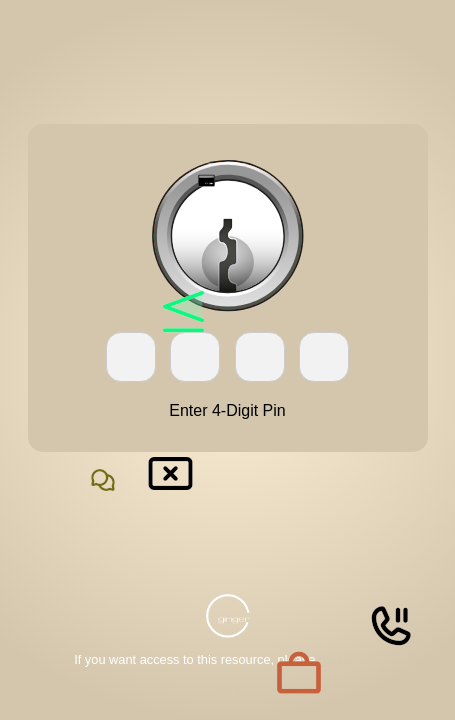 This screenshot has height=720, width=455. What do you see at coordinates (184, 312) in the screenshot?
I see `less than or equal to mathematical operator` at bounding box center [184, 312].